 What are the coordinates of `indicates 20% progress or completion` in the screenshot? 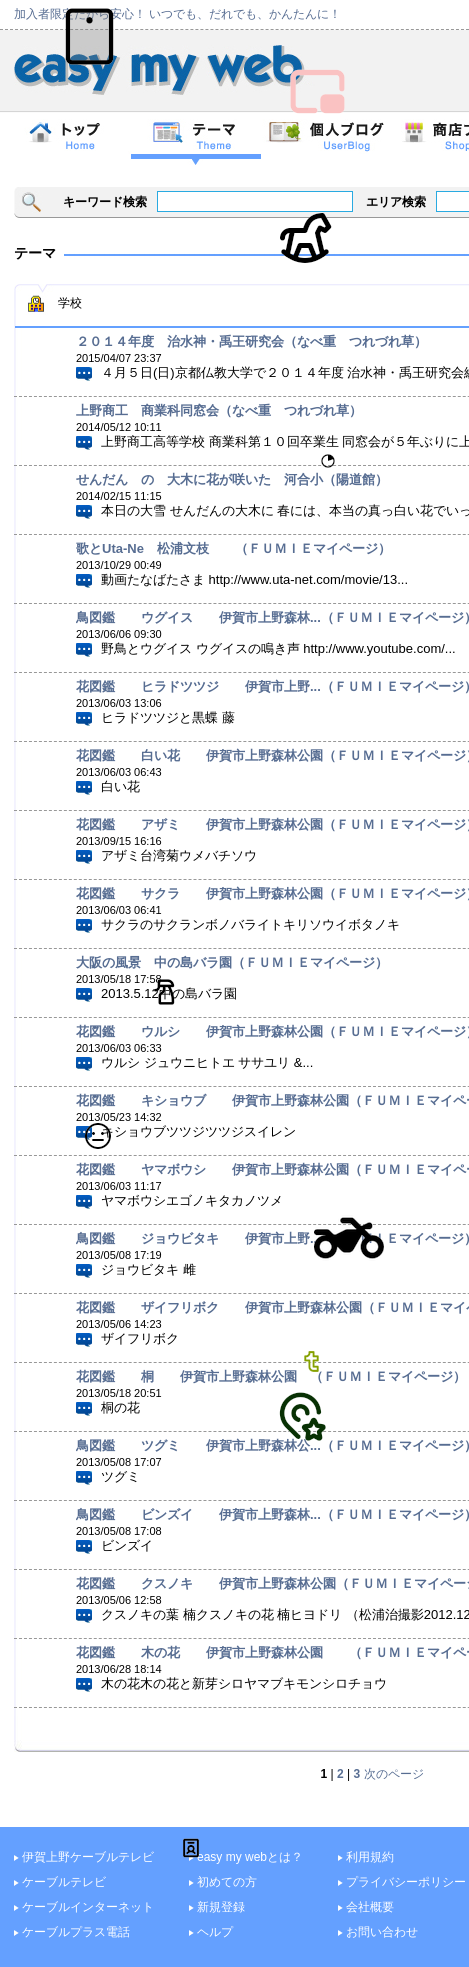 It's located at (328, 461).